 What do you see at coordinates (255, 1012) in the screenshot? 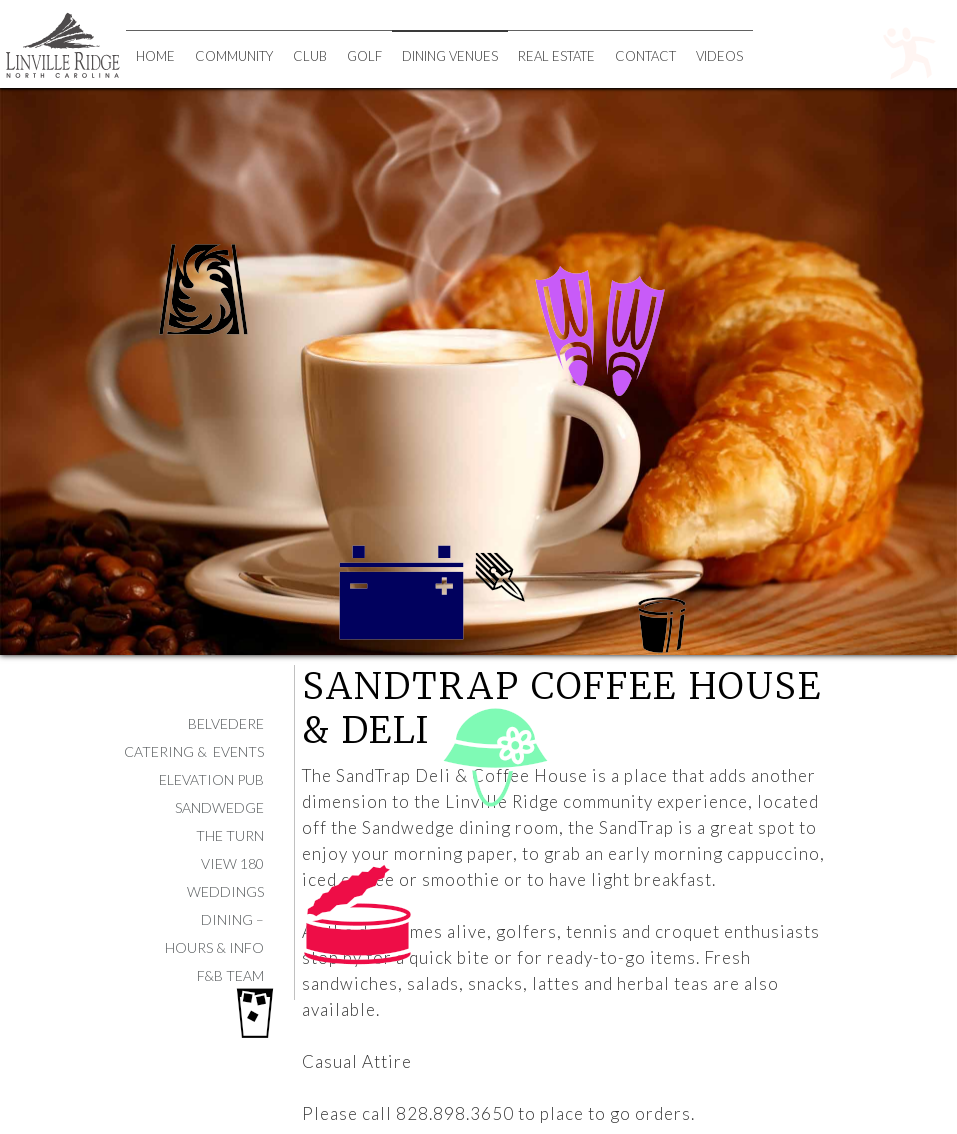
I see `add ice to your drink order` at bounding box center [255, 1012].